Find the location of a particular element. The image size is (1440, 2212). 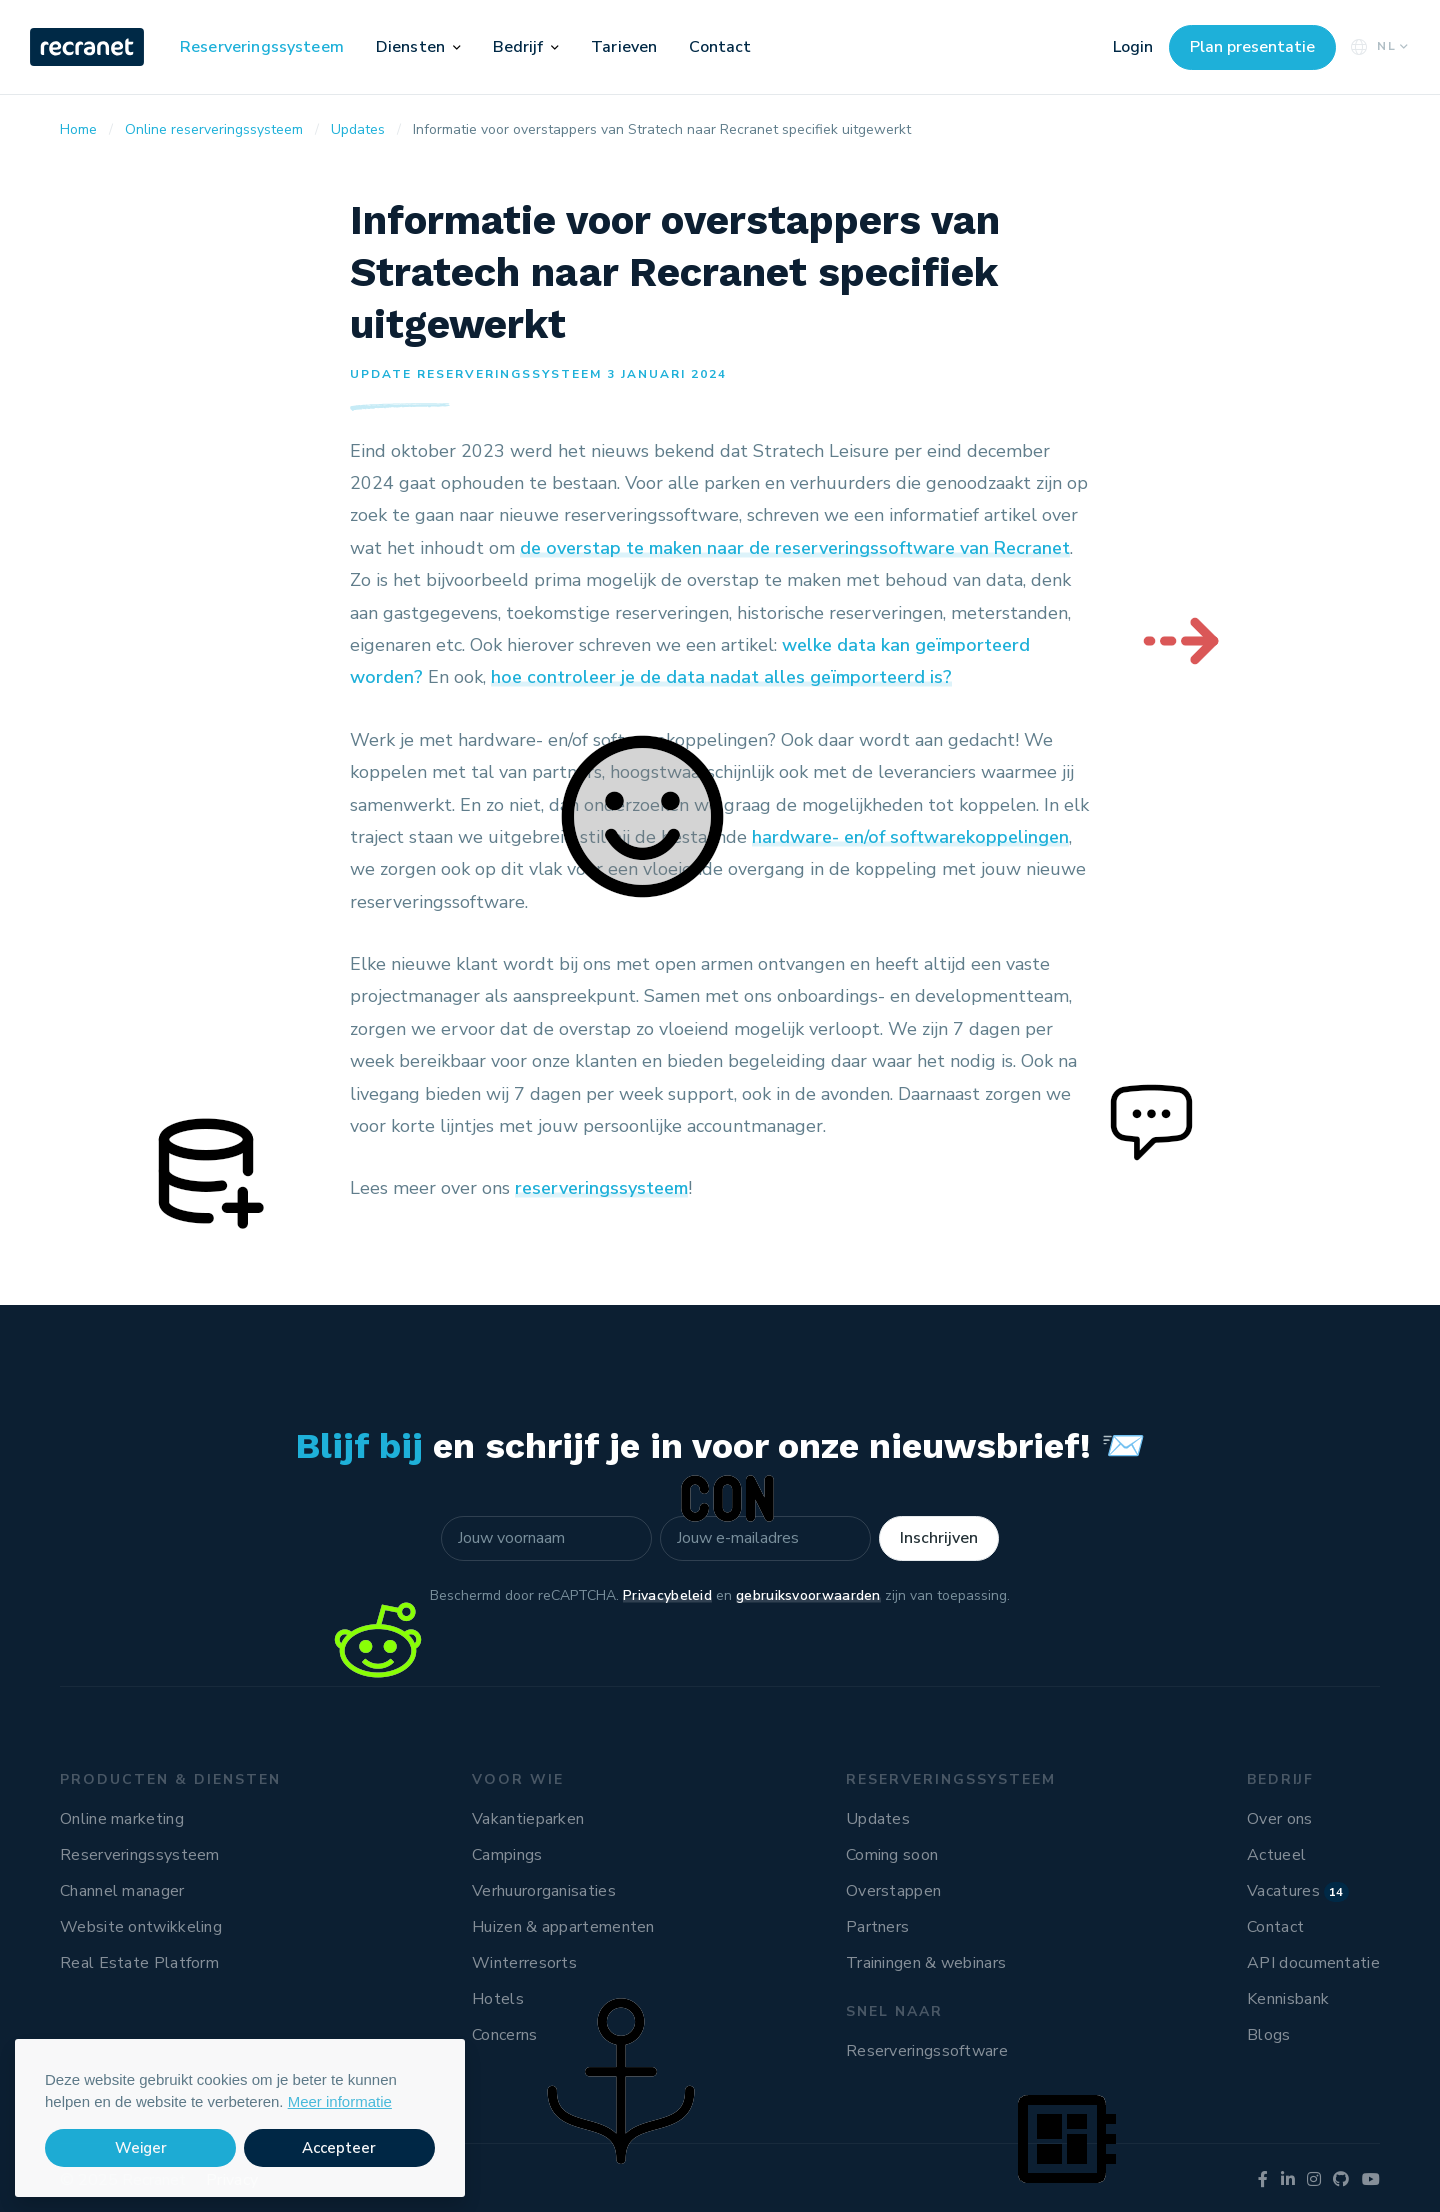

access developer or hardware settings is located at coordinates (1067, 2139).